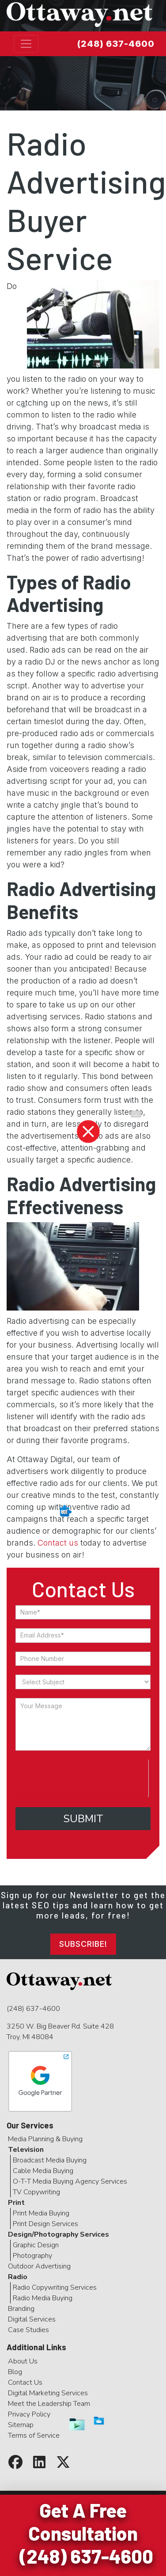 This screenshot has width=166, height=2576. What do you see at coordinates (99, 2421) in the screenshot?
I see `open OneDrive cloud storage folder` at bounding box center [99, 2421].